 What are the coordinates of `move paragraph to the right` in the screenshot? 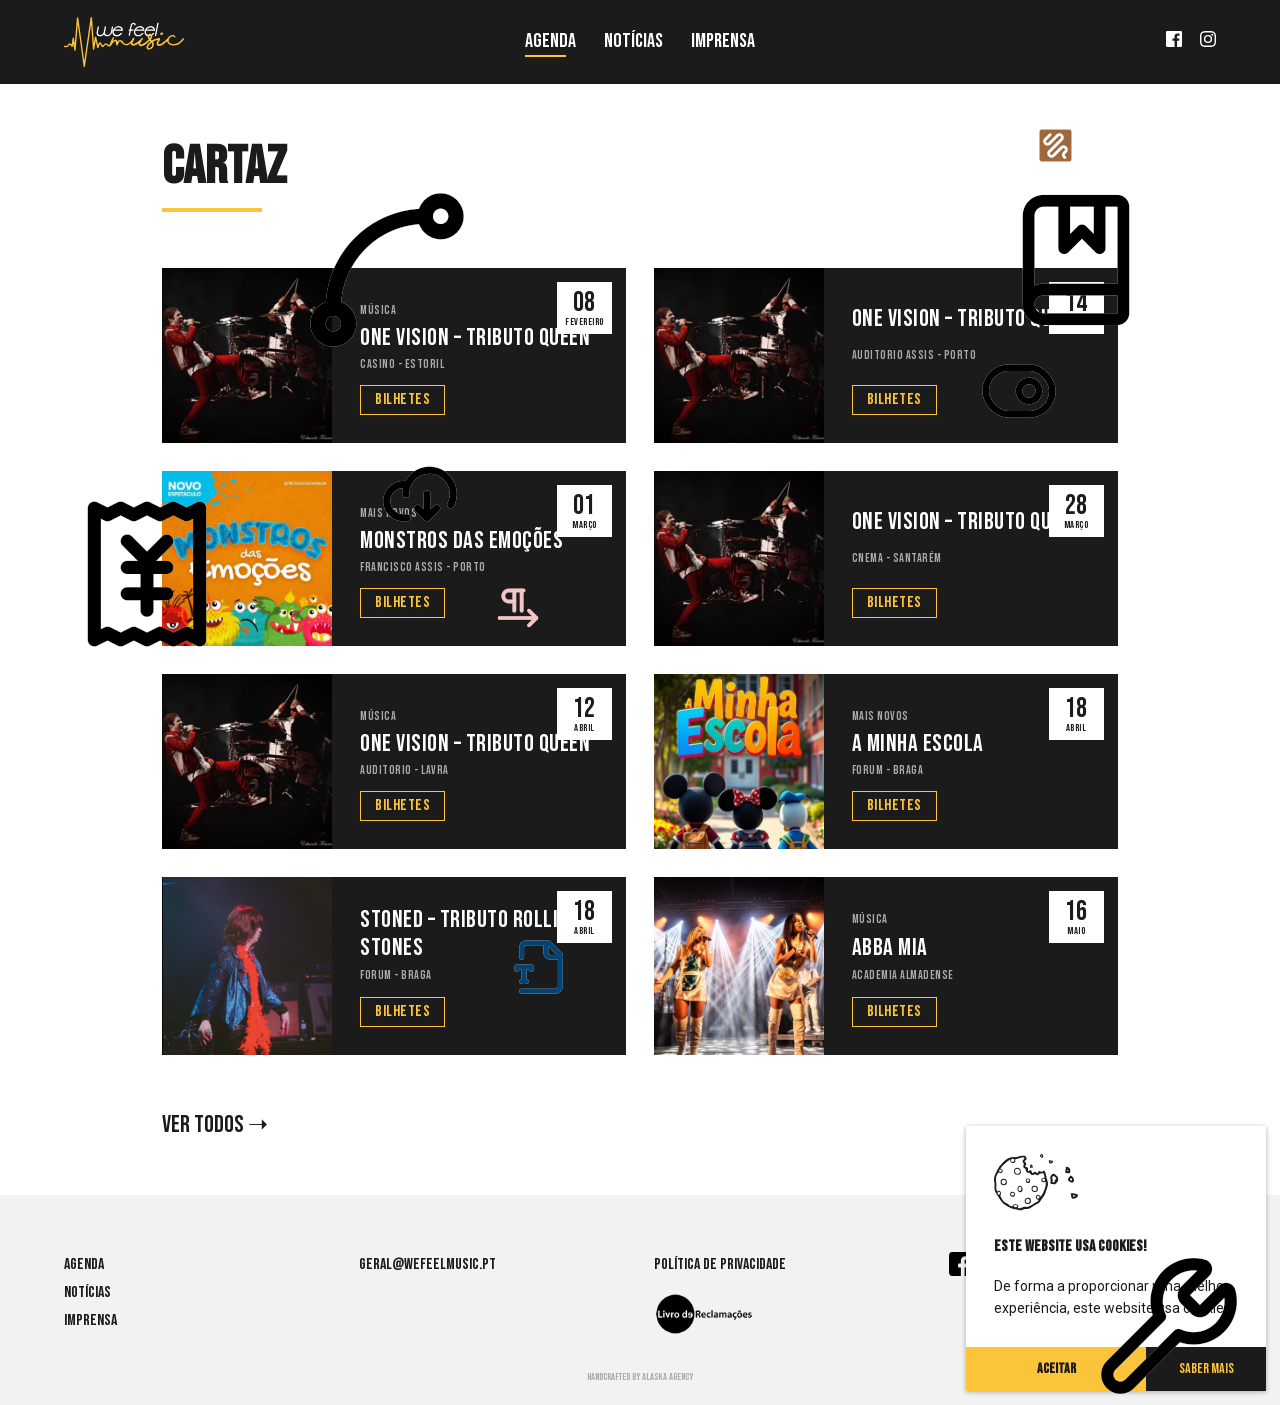 It's located at (518, 607).